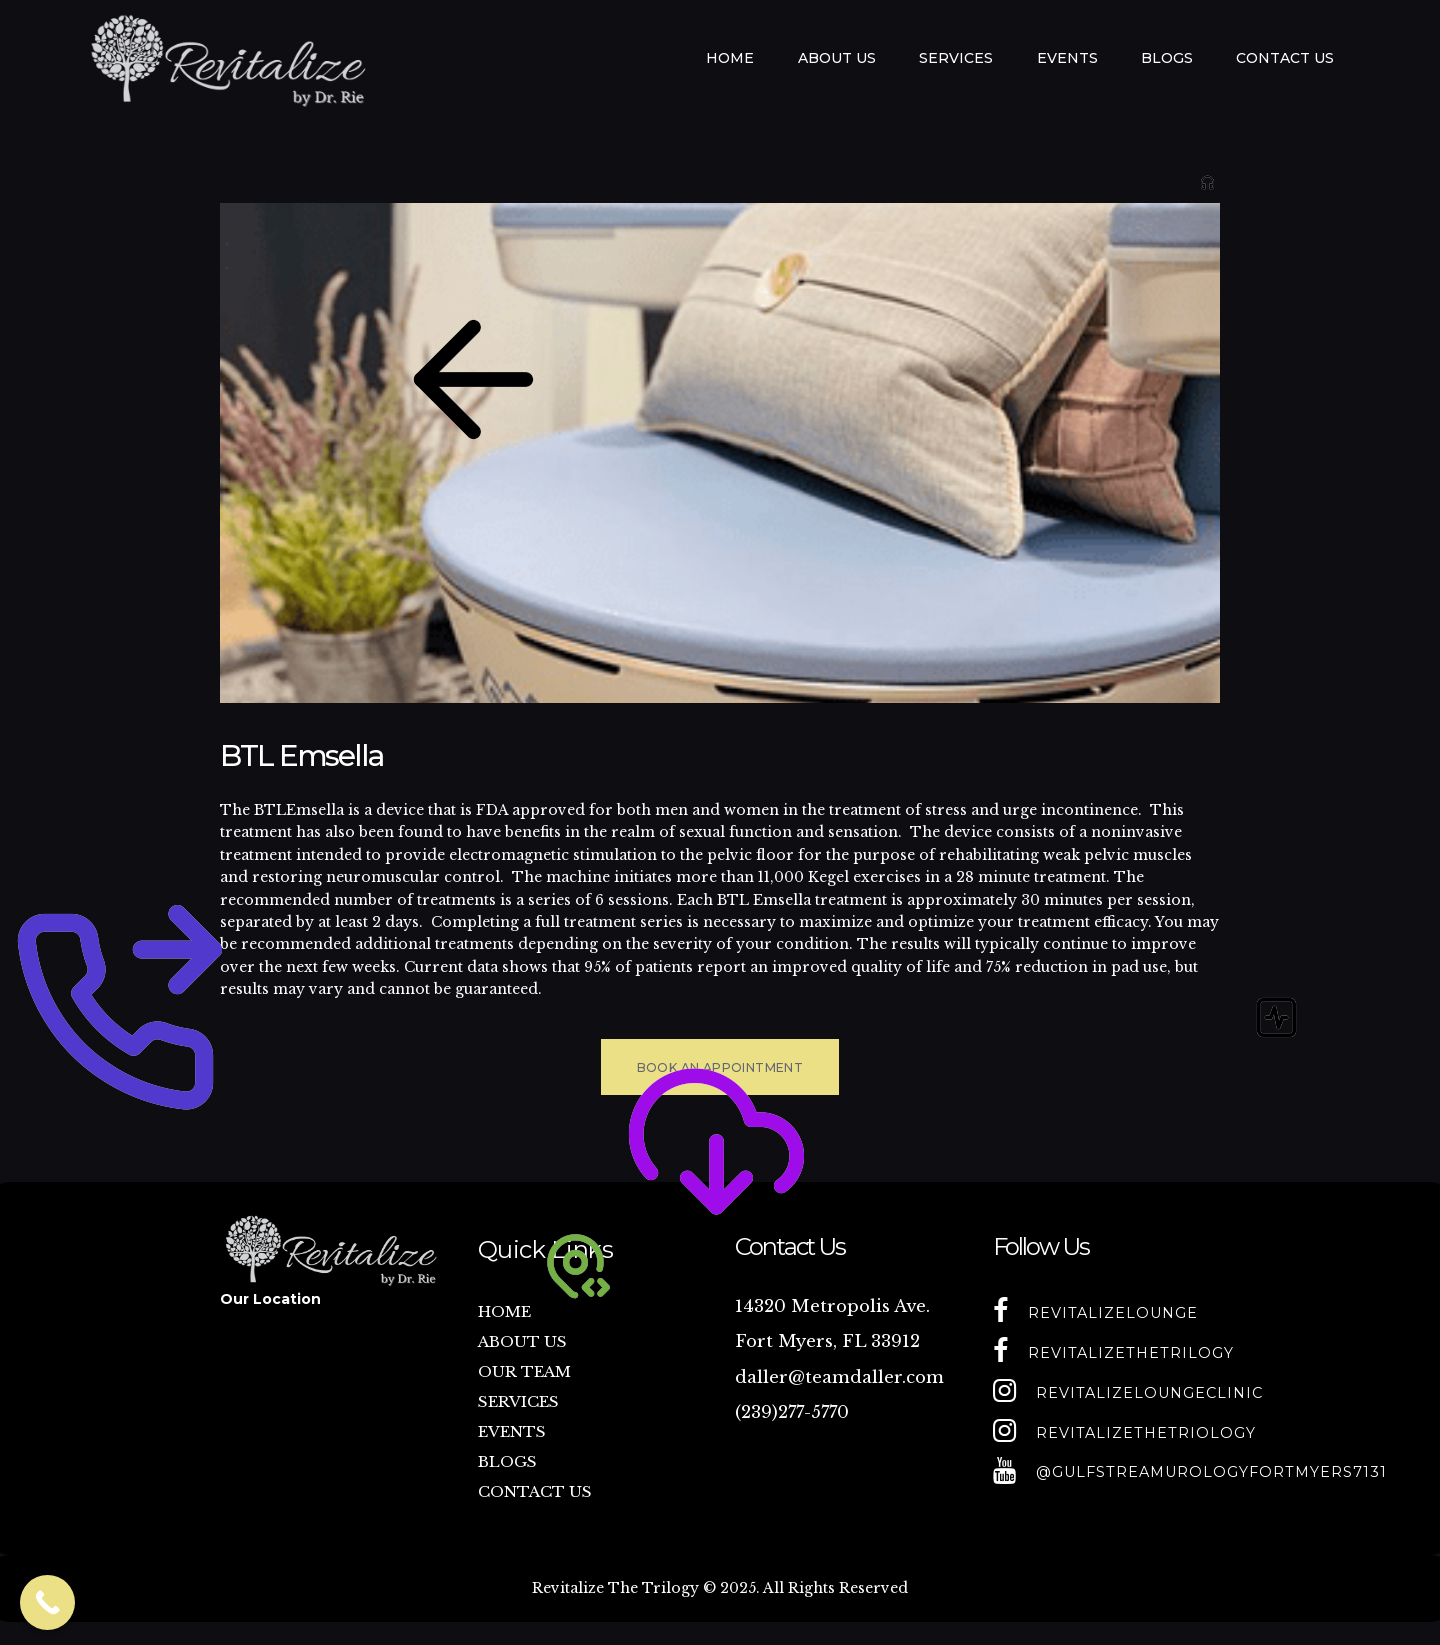 This screenshot has width=1440, height=1645. I want to click on go back to the previous screen, so click(473, 379).